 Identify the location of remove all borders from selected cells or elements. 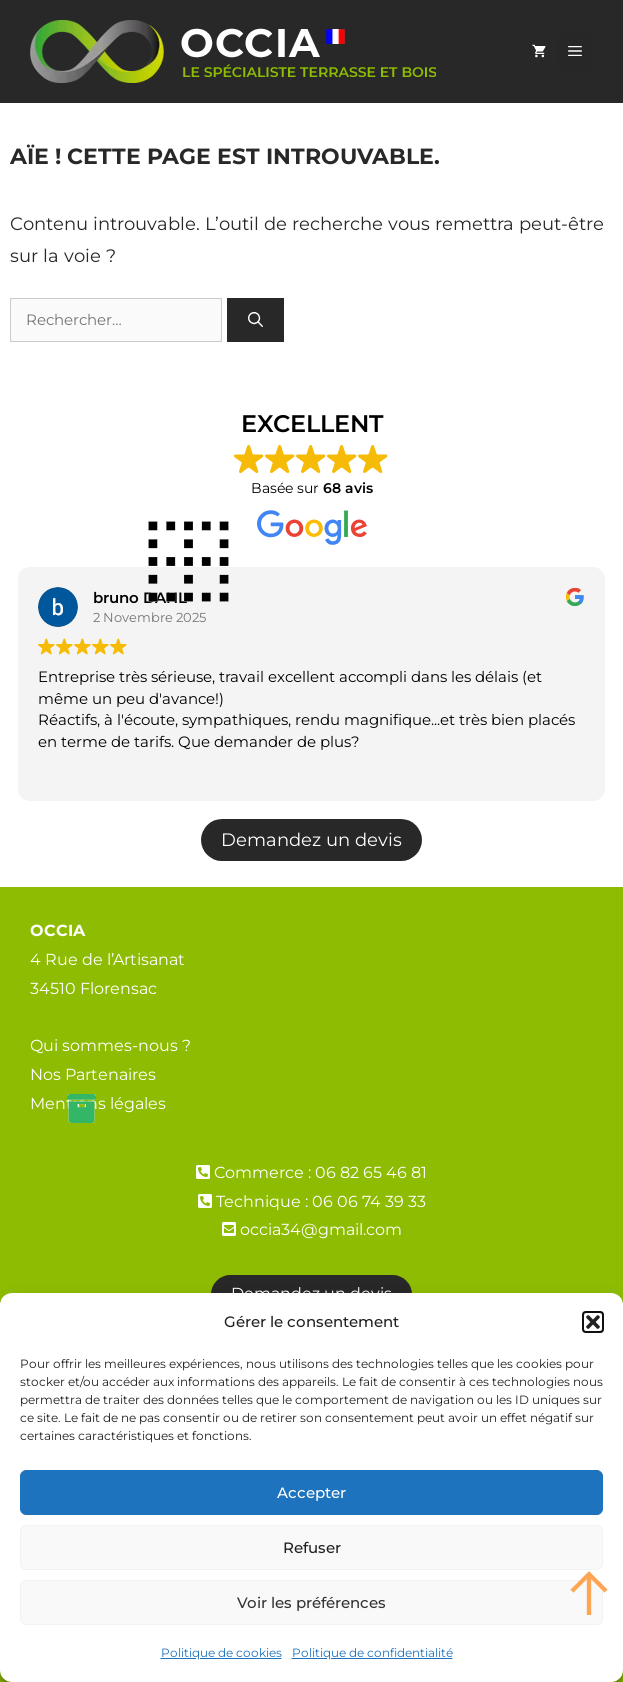
(188, 561).